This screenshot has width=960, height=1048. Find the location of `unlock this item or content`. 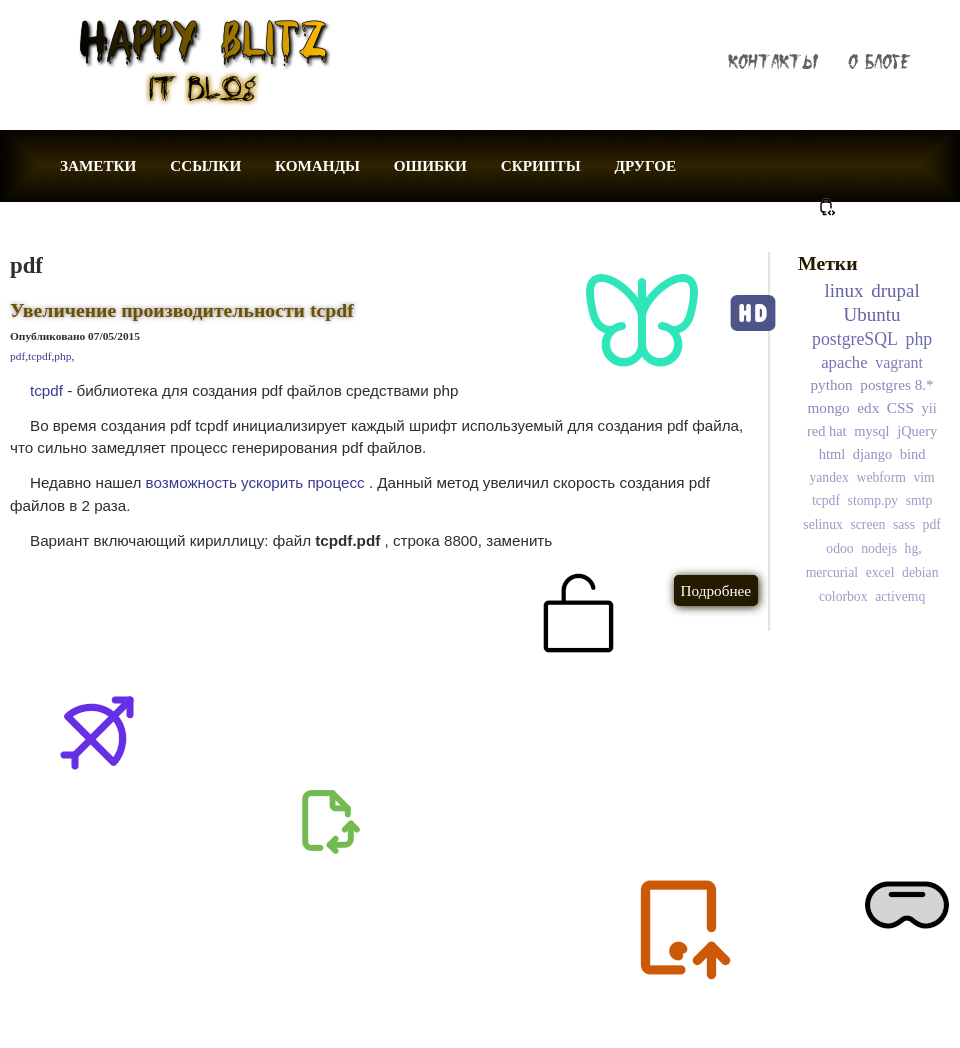

unlock this item or content is located at coordinates (578, 617).